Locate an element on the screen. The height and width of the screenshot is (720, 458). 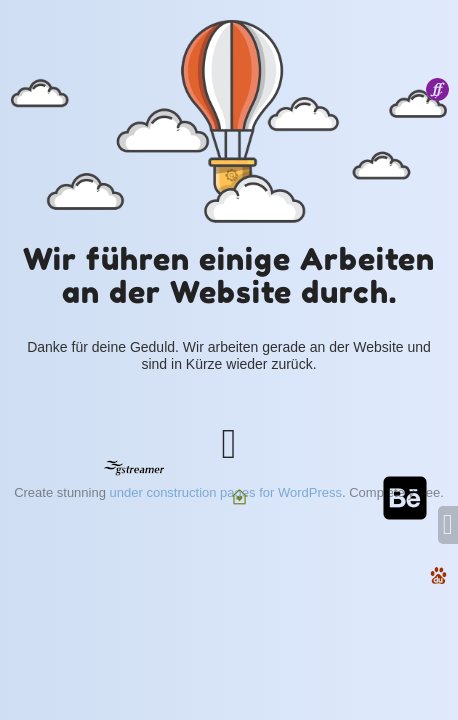
gstreamer multimedia framework logo is located at coordinates (134, 468).